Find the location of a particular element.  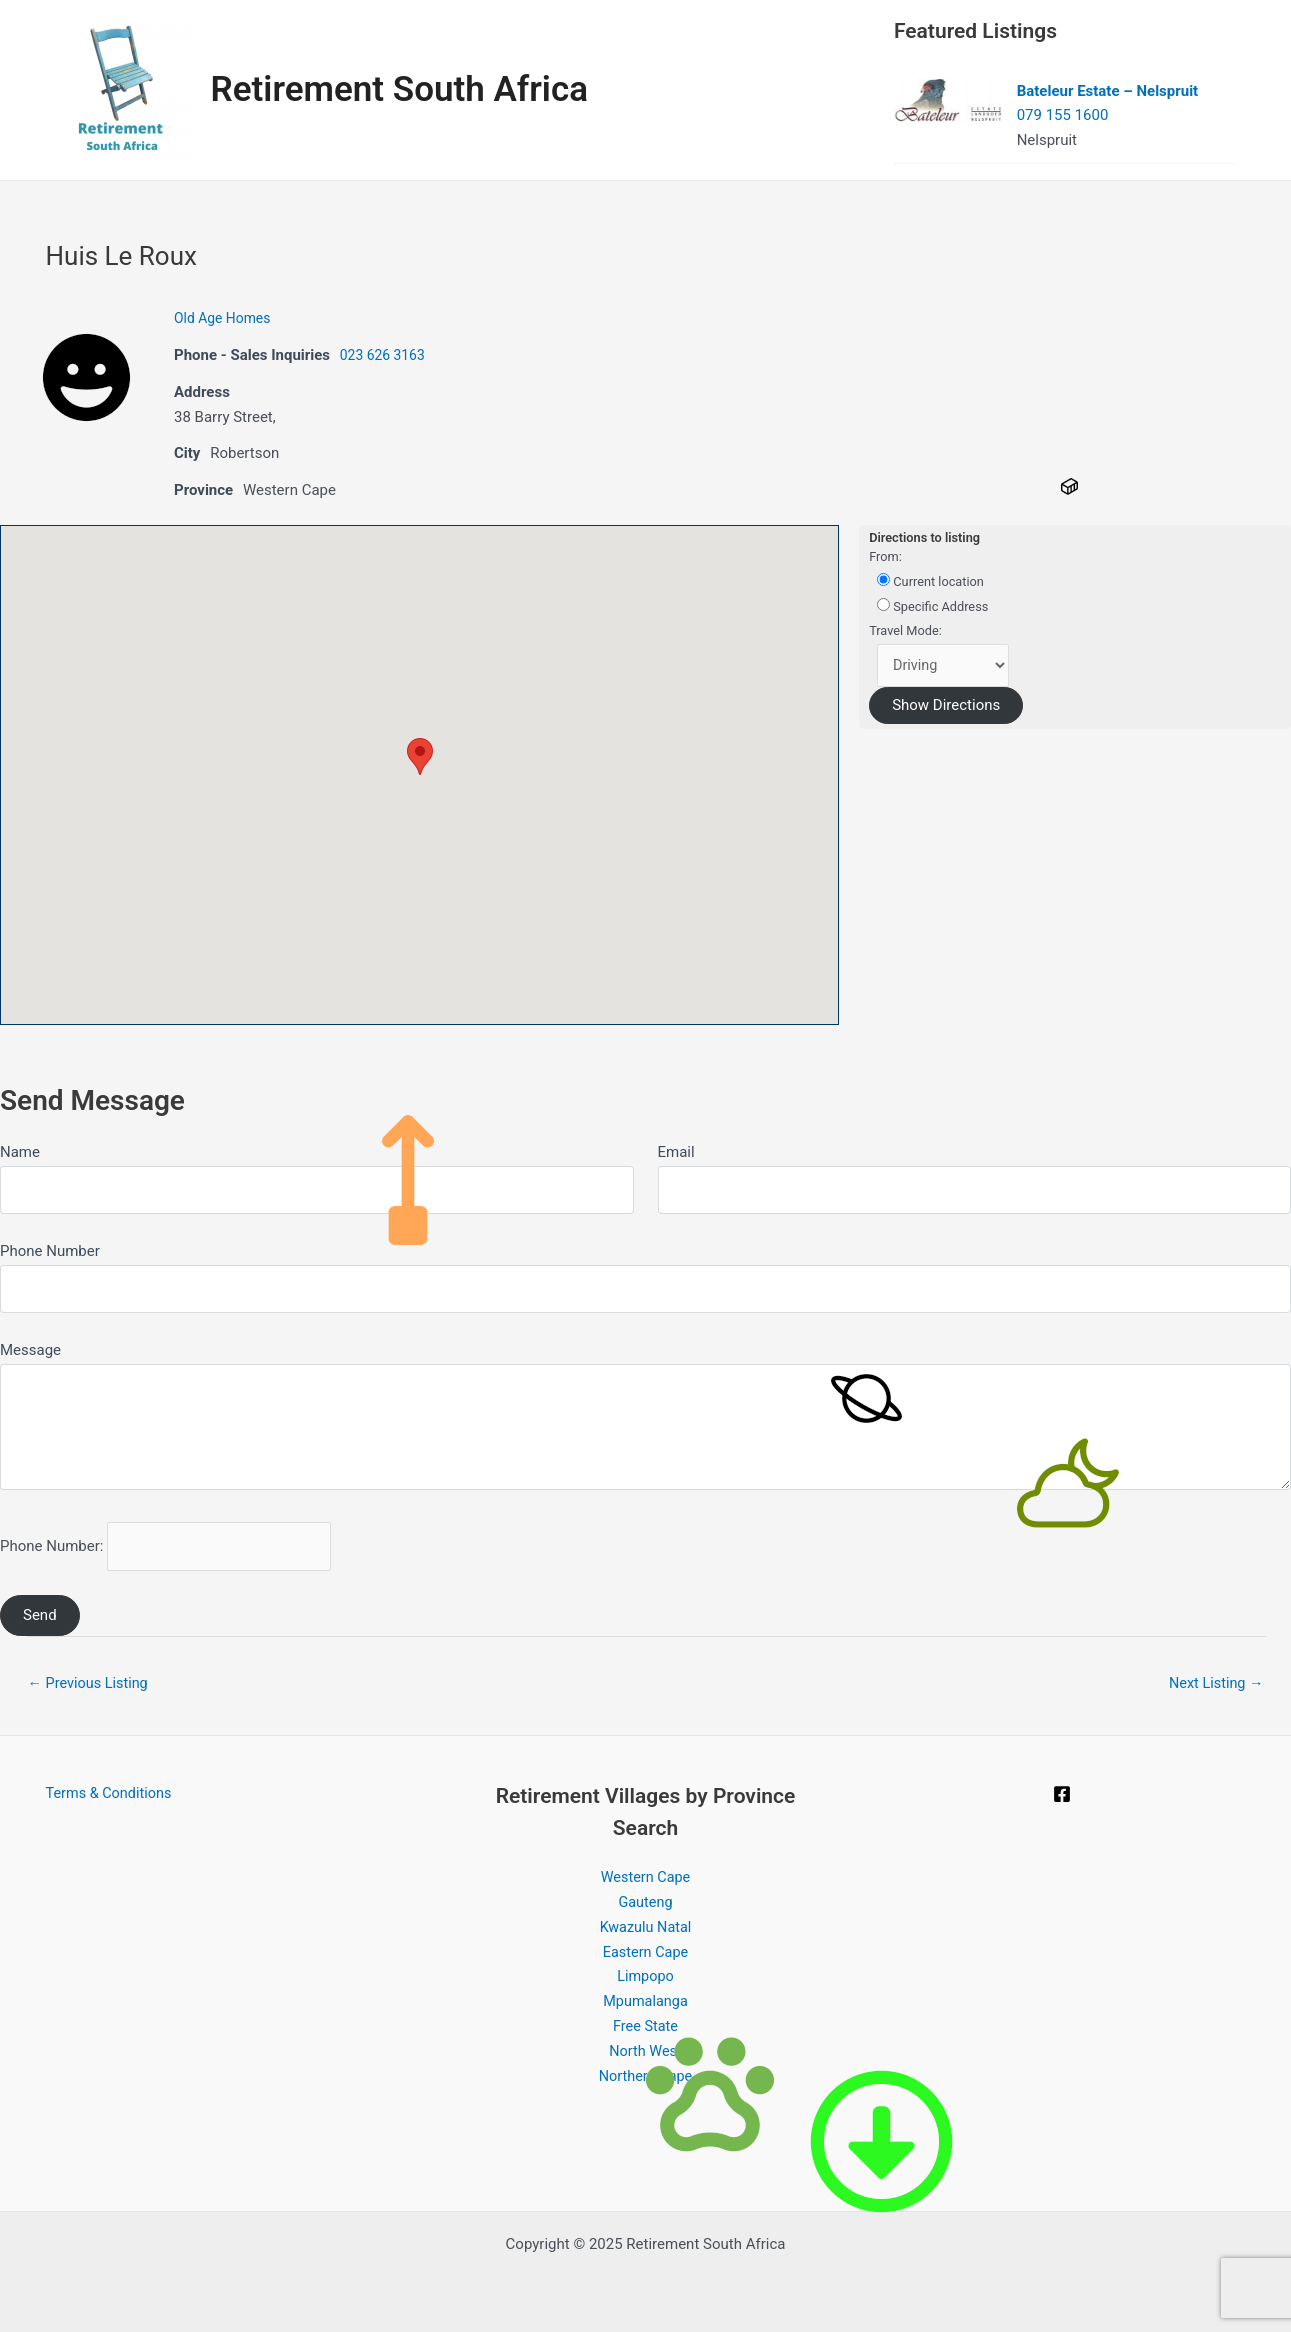

access pet-related features or settings is located at coordinates (710, 2092).